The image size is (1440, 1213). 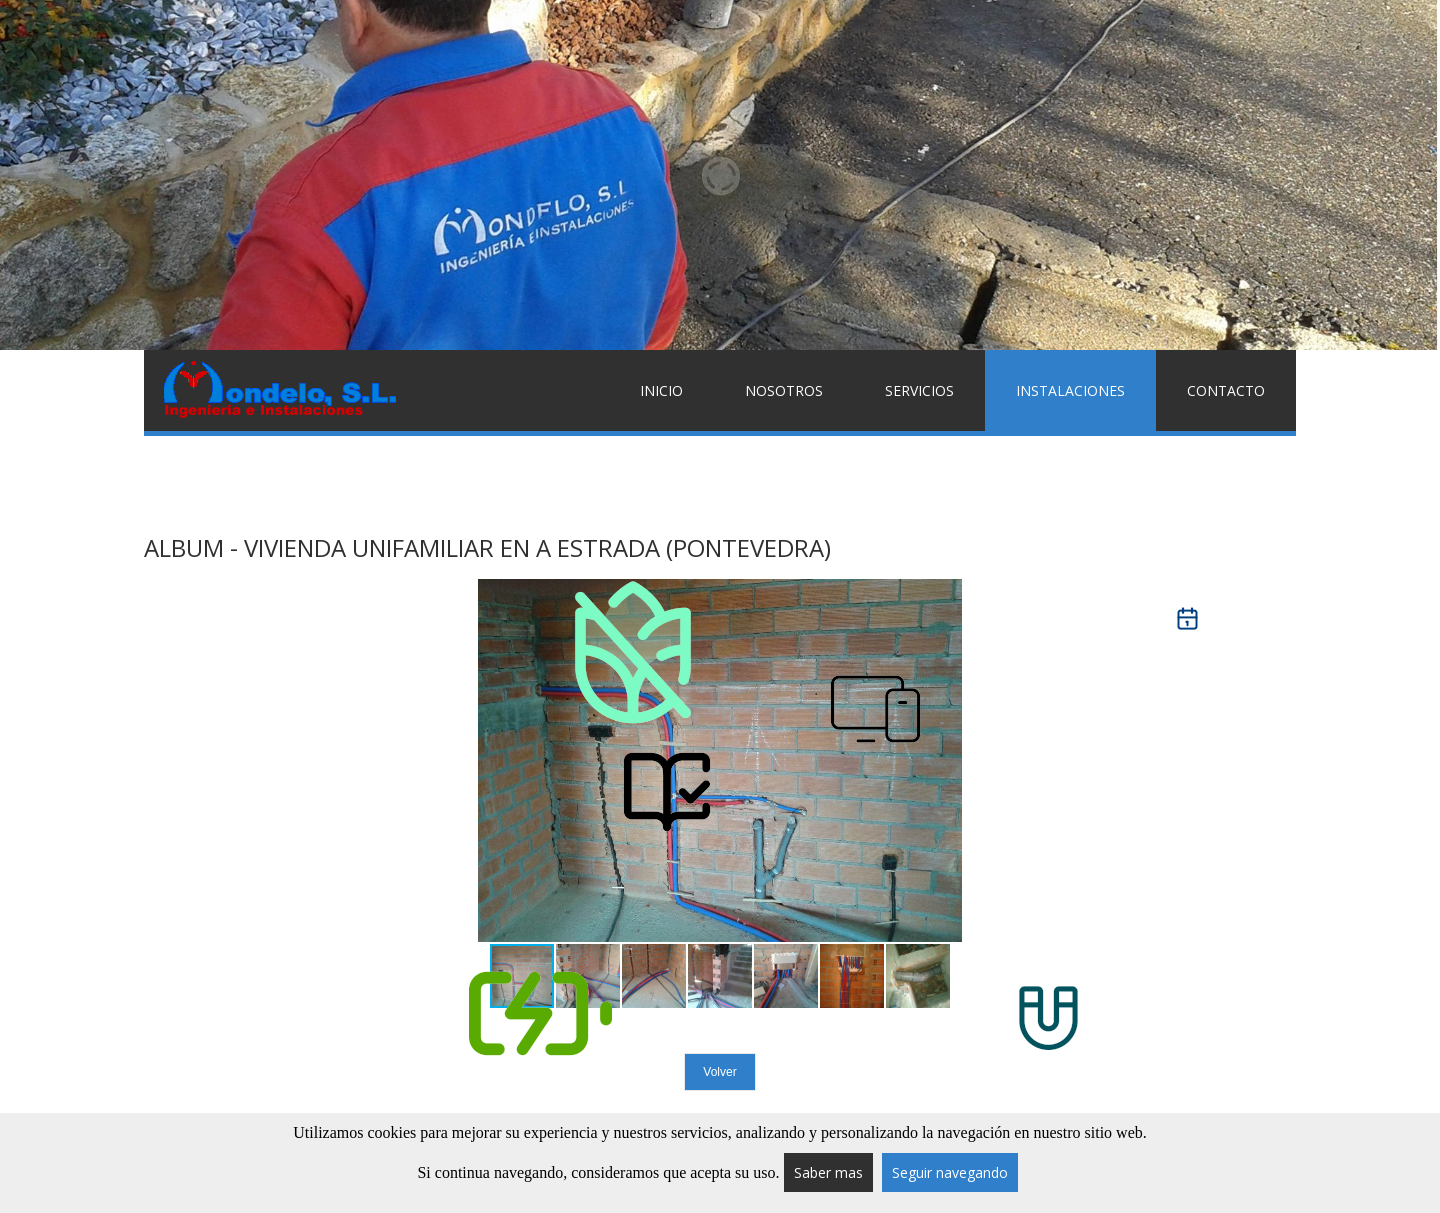 What do you see at coordinates (633, 655) in the screenshot?
I see `indicates gluten-free or grain-free option` at bounding box center [633, 655].